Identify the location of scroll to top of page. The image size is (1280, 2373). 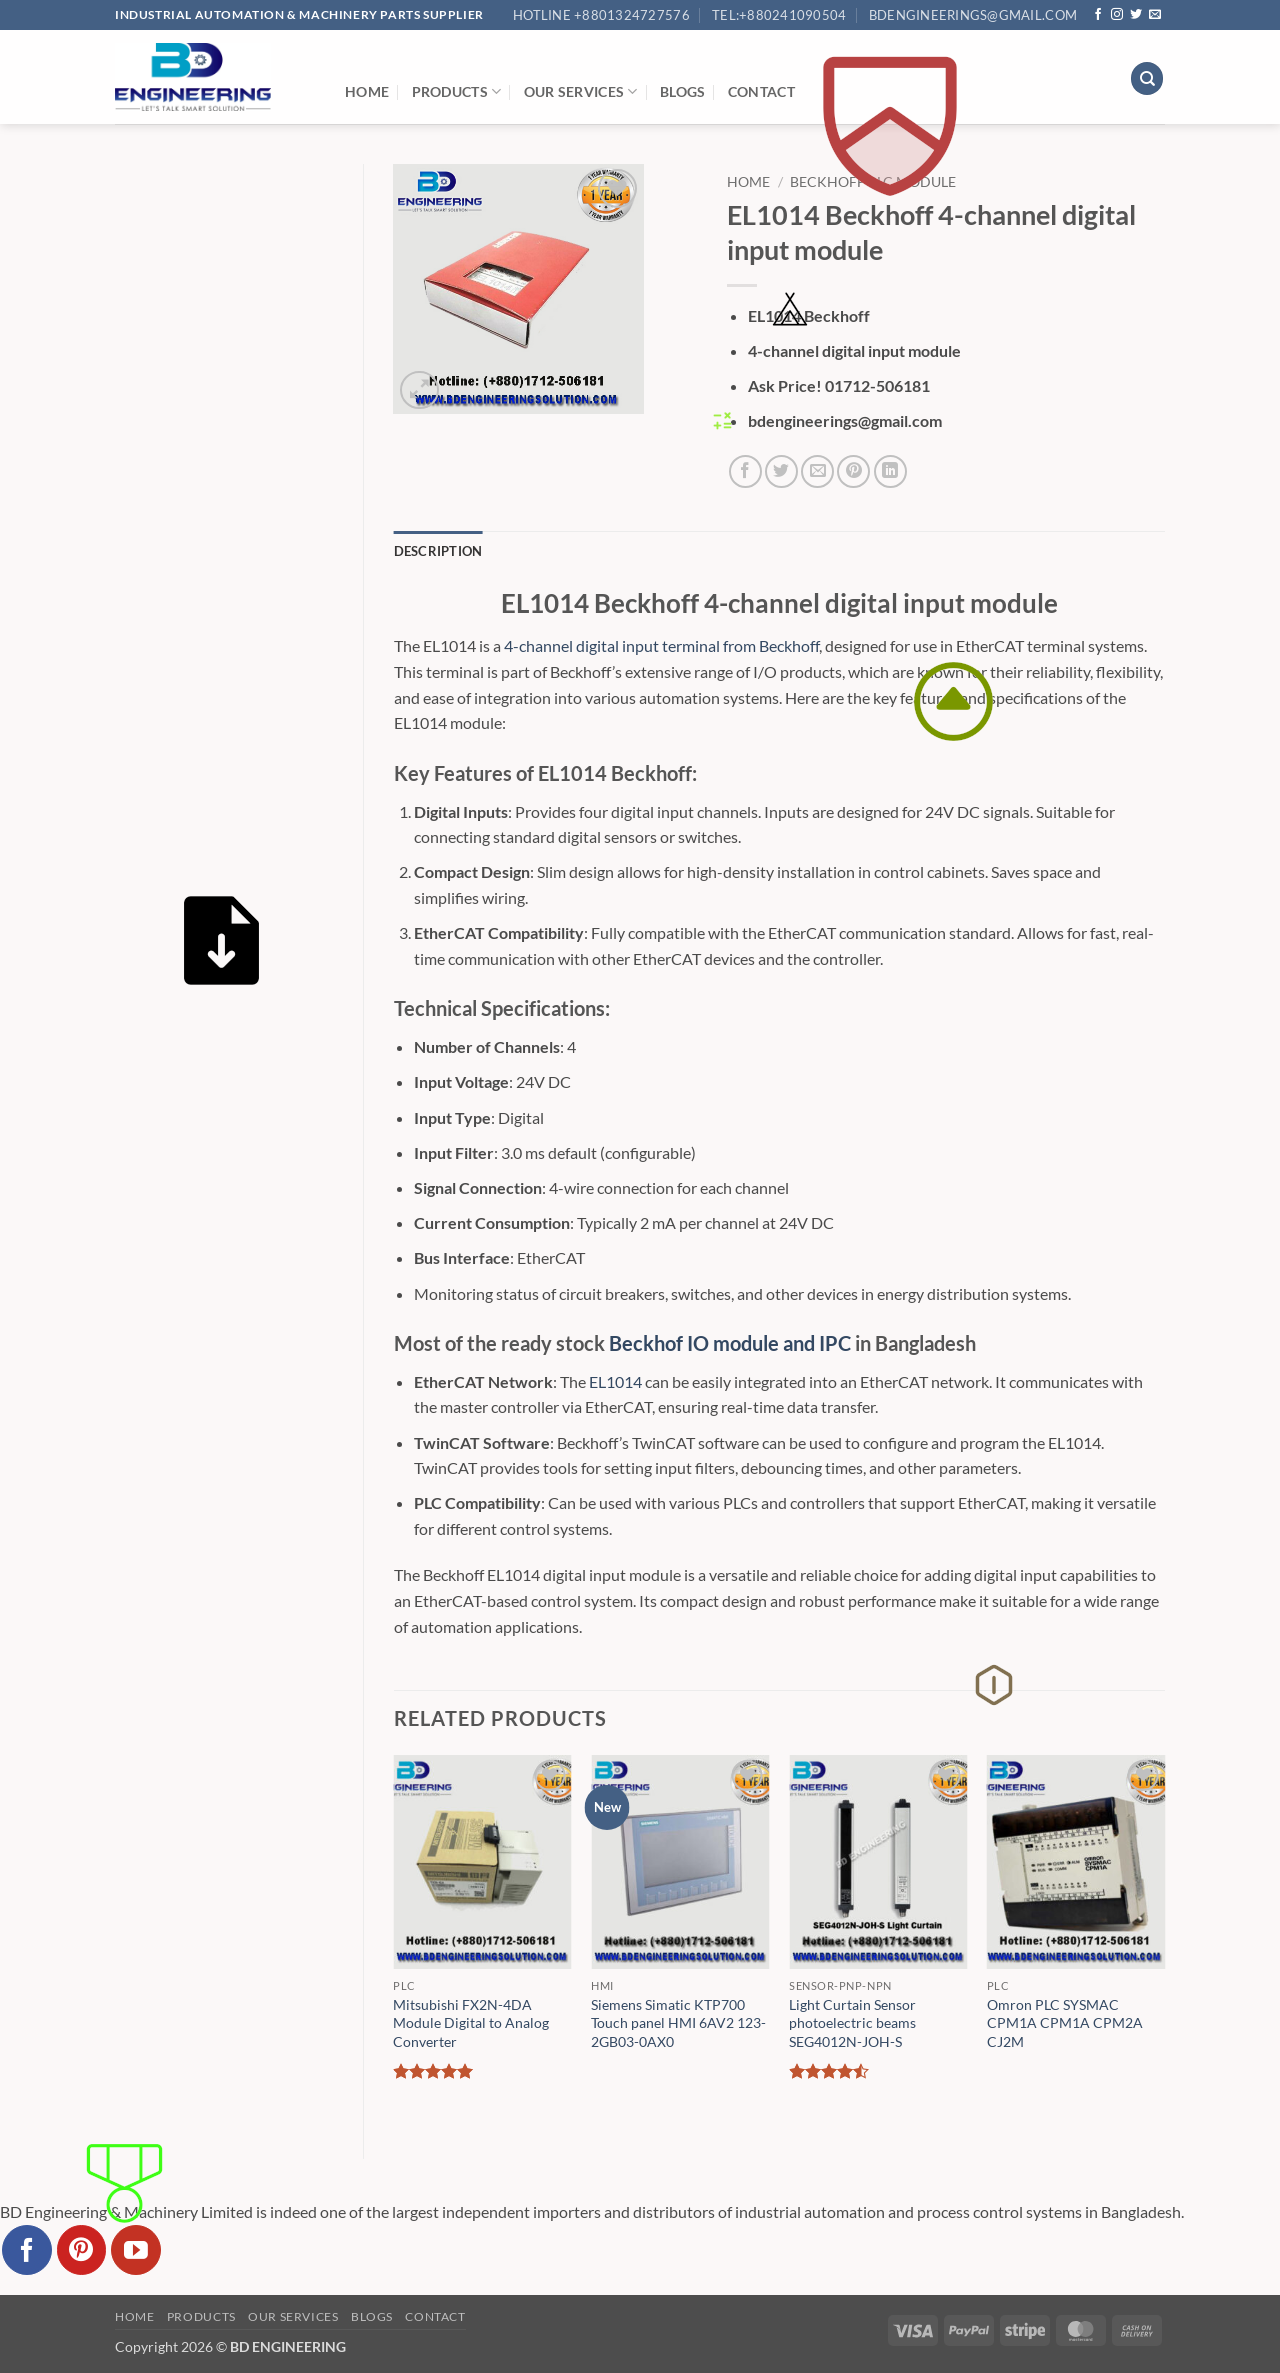
(953, 701).